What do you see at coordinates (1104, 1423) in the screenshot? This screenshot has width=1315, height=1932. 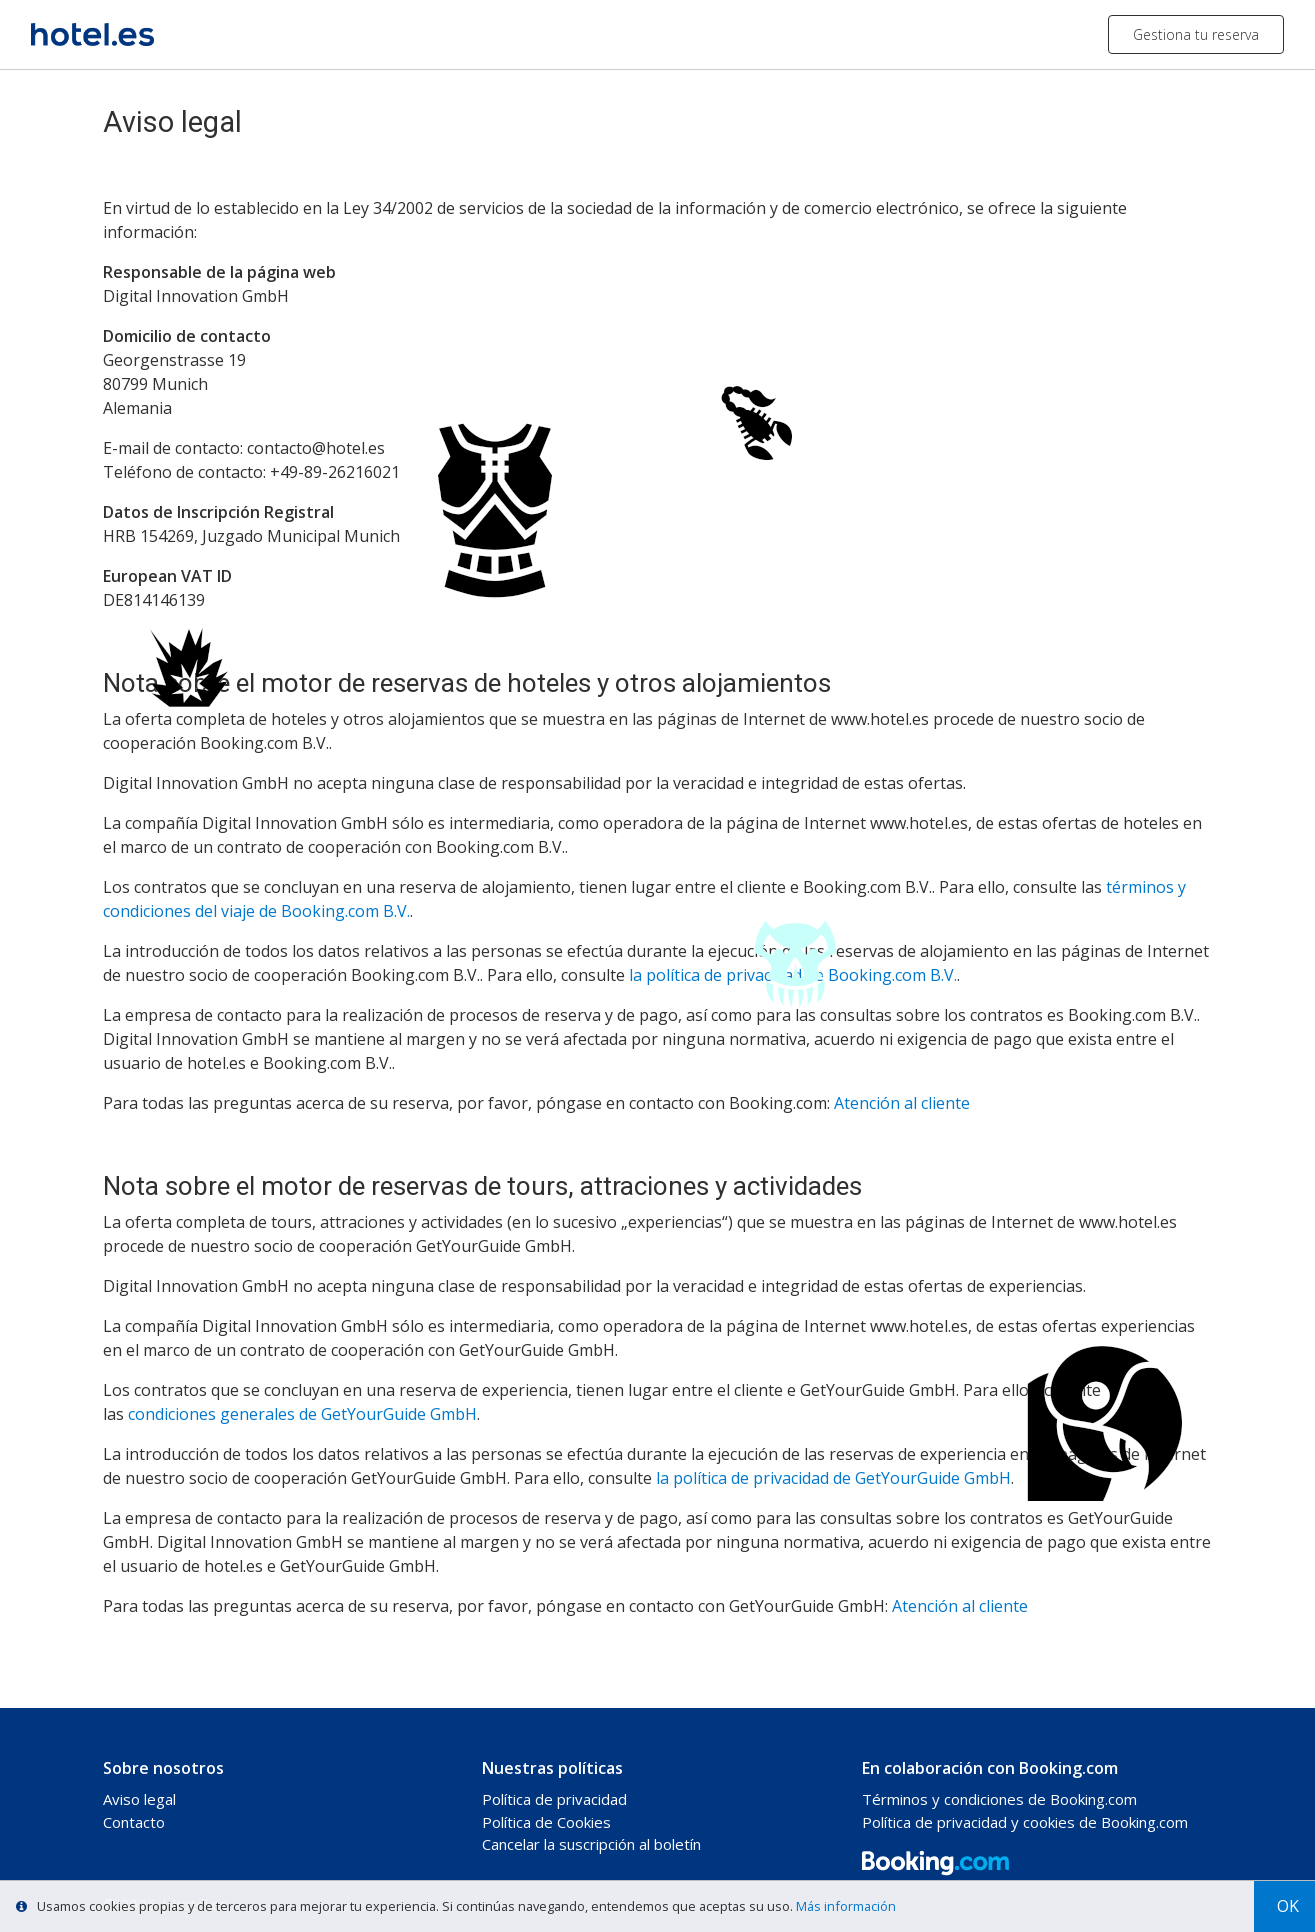 I see `select parrot as your avatar or character` at bounding box center [1104, 1423].